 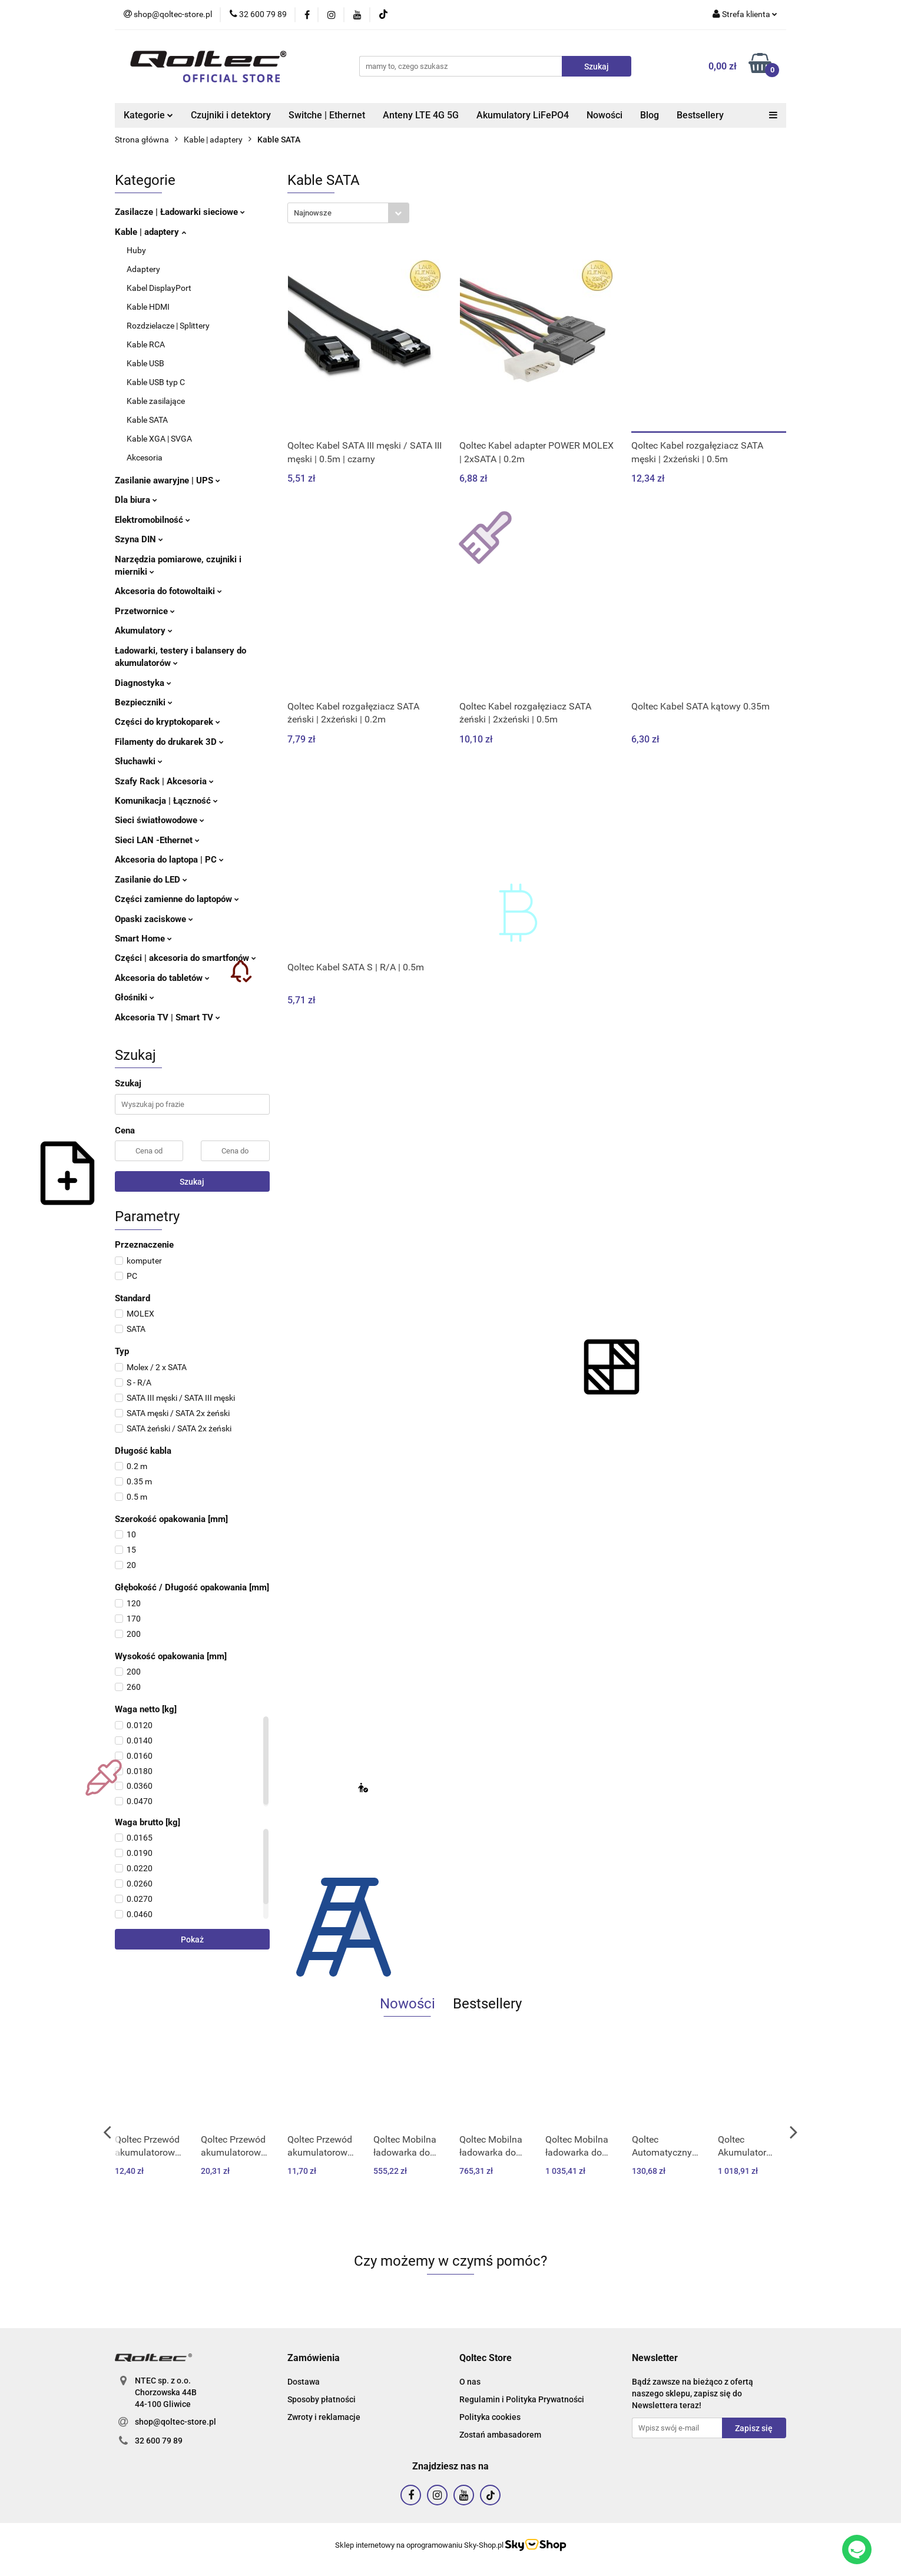 I want to click on user profile verified, so click(x=363, y=1788).